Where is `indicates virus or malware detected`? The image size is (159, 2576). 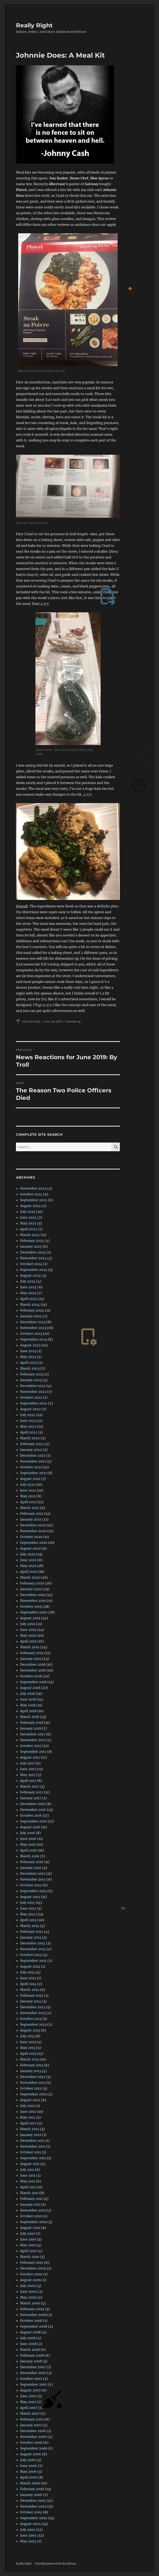
indicates virus or malware detected is located at coordinates (139, 786).